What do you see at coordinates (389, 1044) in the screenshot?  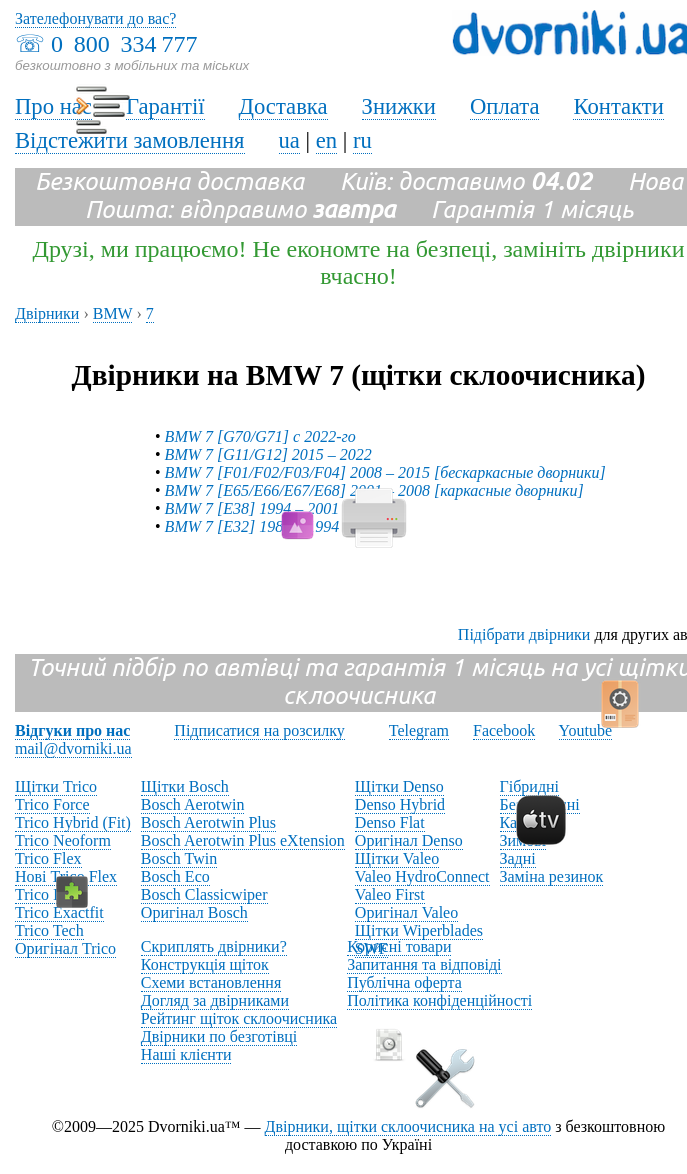 I see `image is currently loading` at bounding box center [389, 1044].